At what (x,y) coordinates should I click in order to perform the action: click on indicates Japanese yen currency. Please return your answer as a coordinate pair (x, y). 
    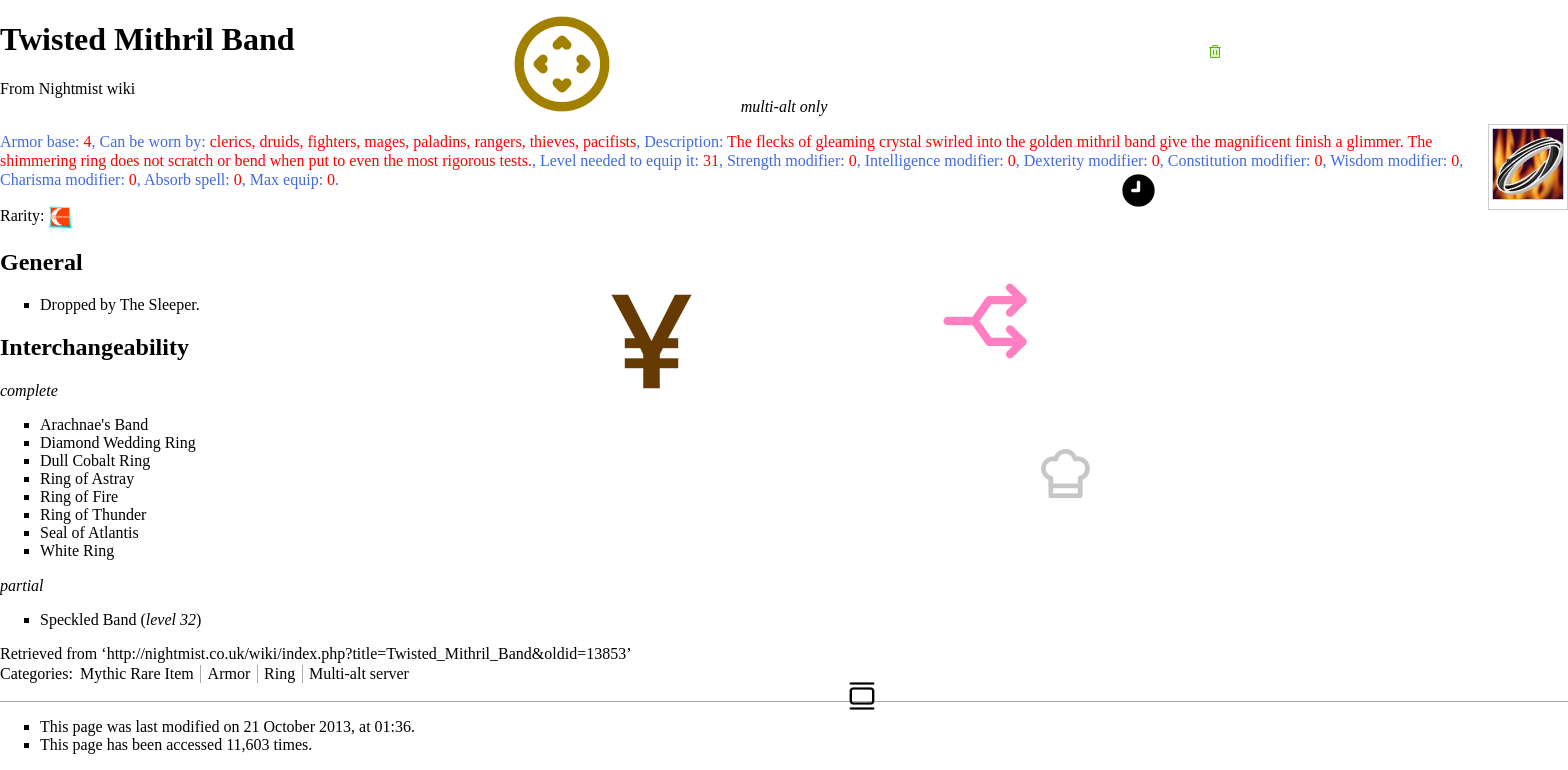
    Looking at the image, I should click on (651, 341).